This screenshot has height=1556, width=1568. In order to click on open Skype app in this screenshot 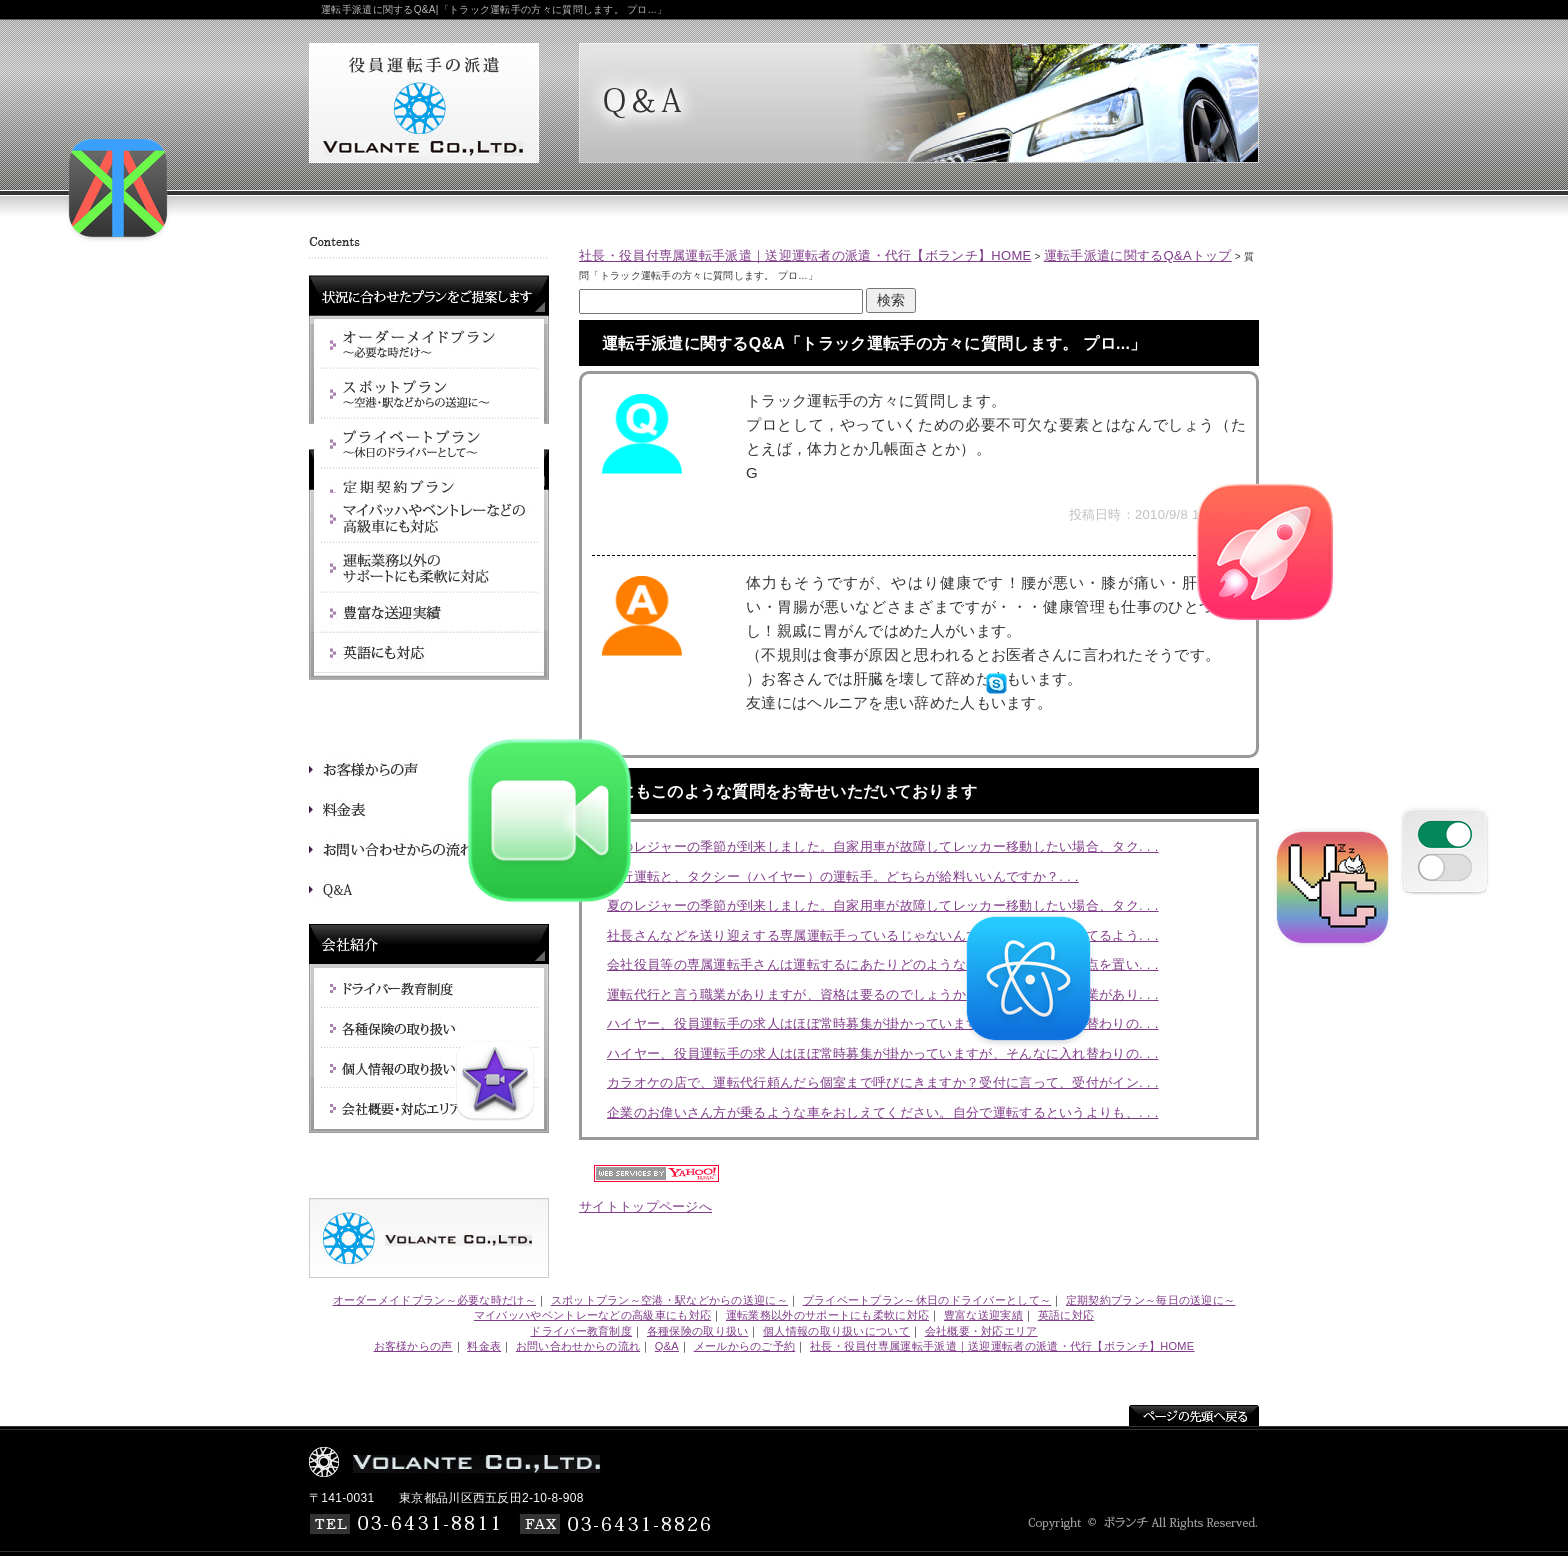, I will do `click(996, 683)`.